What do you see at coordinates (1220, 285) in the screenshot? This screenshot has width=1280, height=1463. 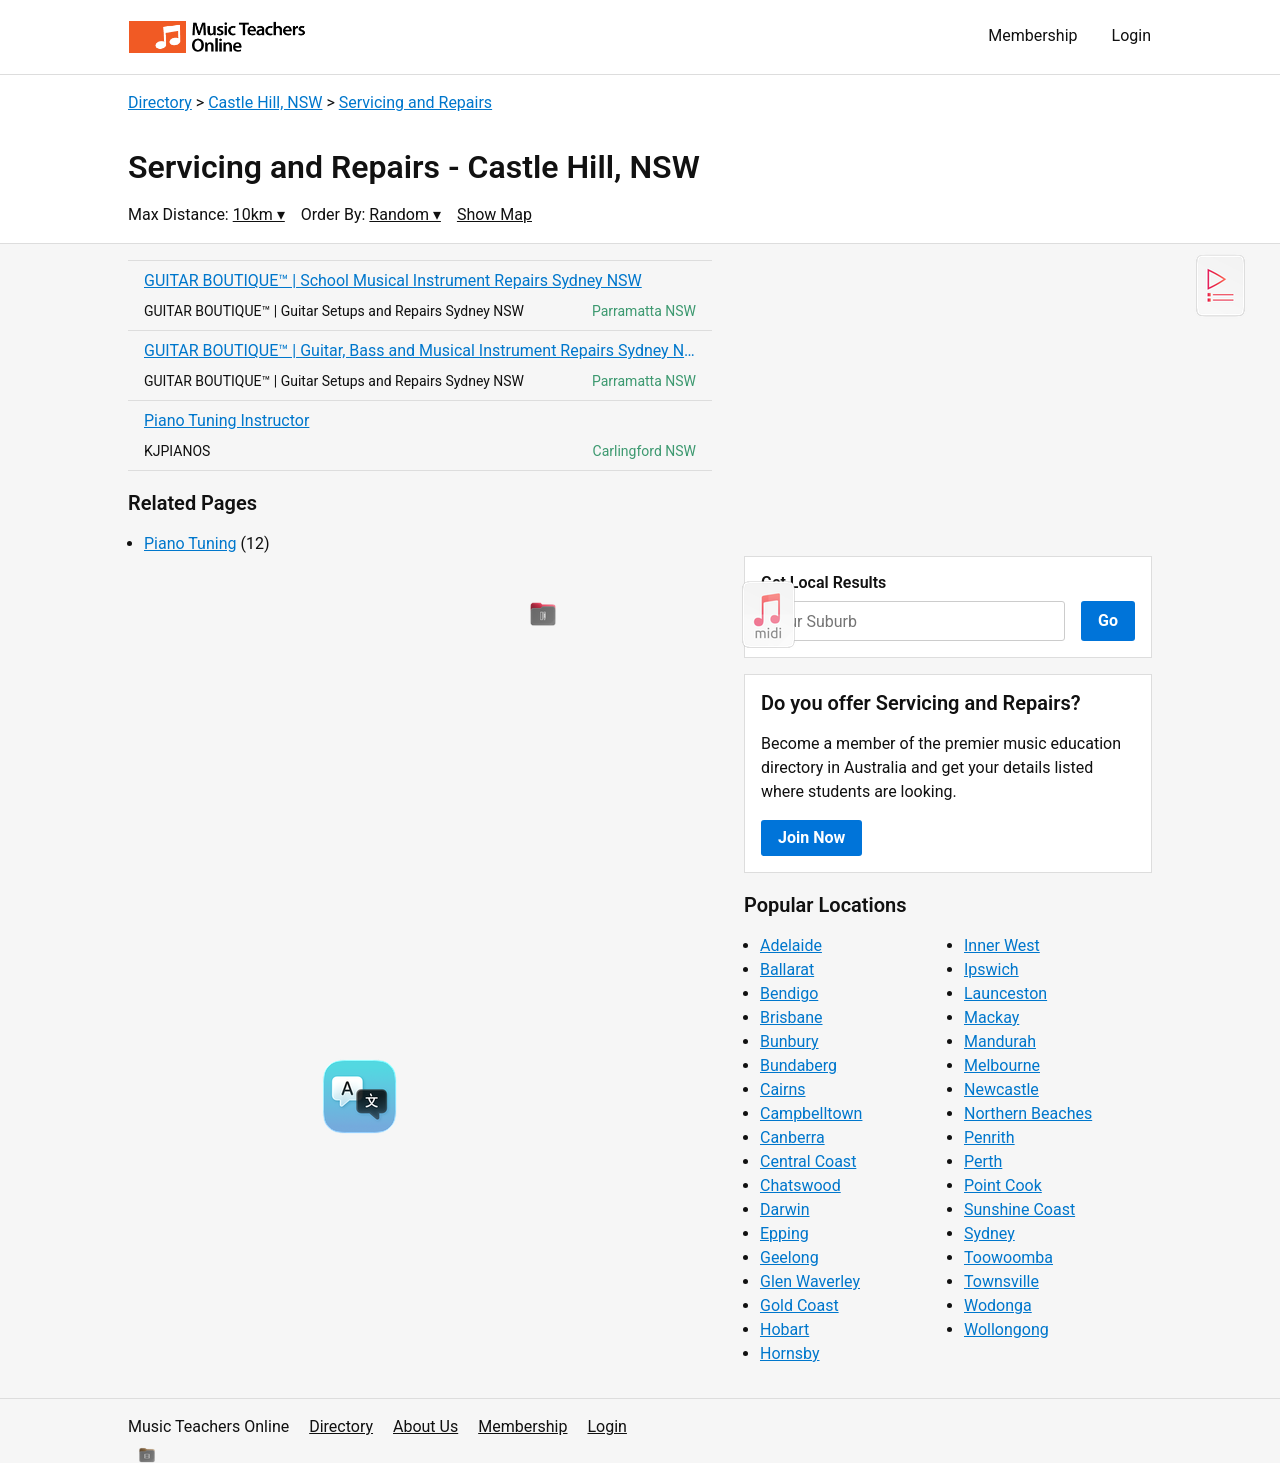 I see `open a playlist file` at bounding box center [1220, 285].